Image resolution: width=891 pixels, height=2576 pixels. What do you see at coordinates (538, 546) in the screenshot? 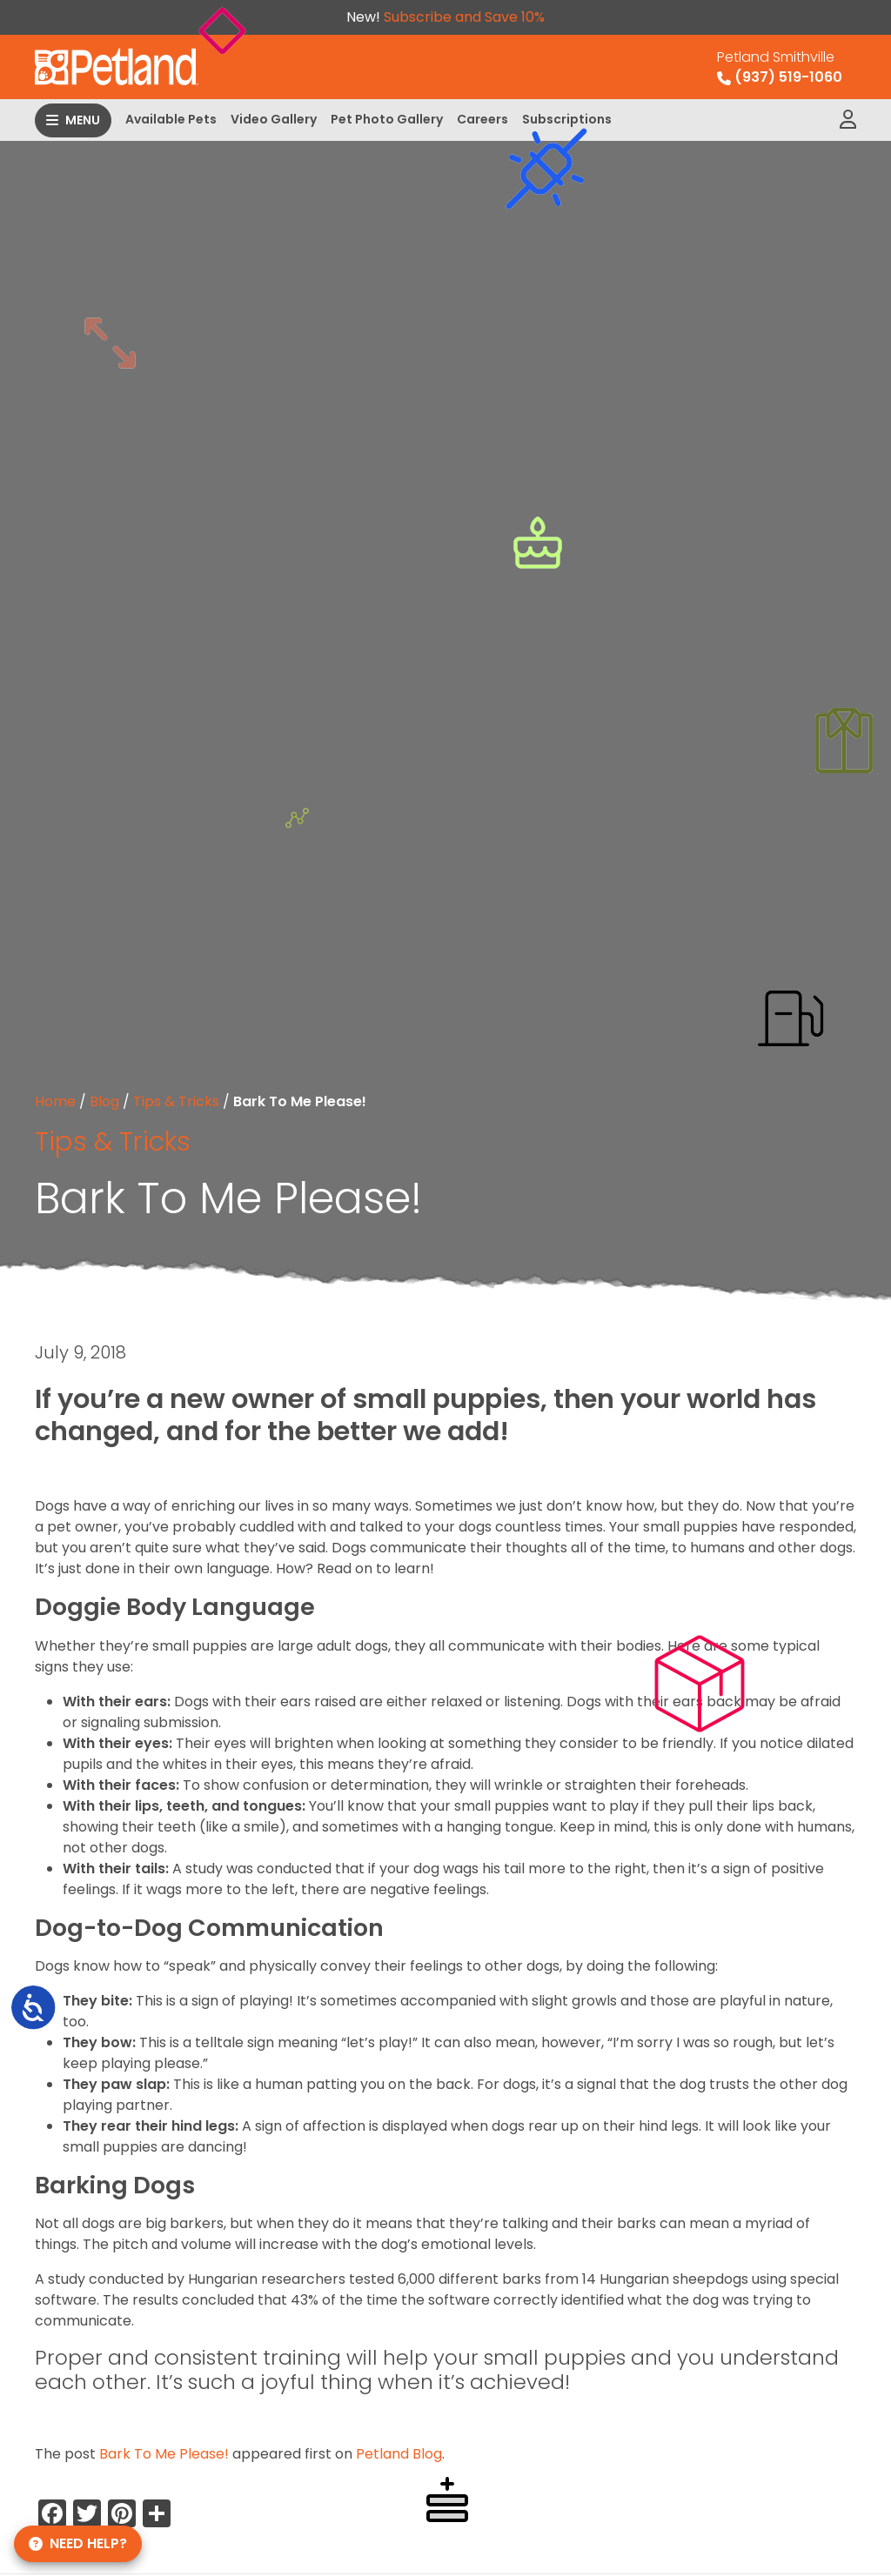
I see `view birthday or celebration reminders` at bounding box center [538, 546].